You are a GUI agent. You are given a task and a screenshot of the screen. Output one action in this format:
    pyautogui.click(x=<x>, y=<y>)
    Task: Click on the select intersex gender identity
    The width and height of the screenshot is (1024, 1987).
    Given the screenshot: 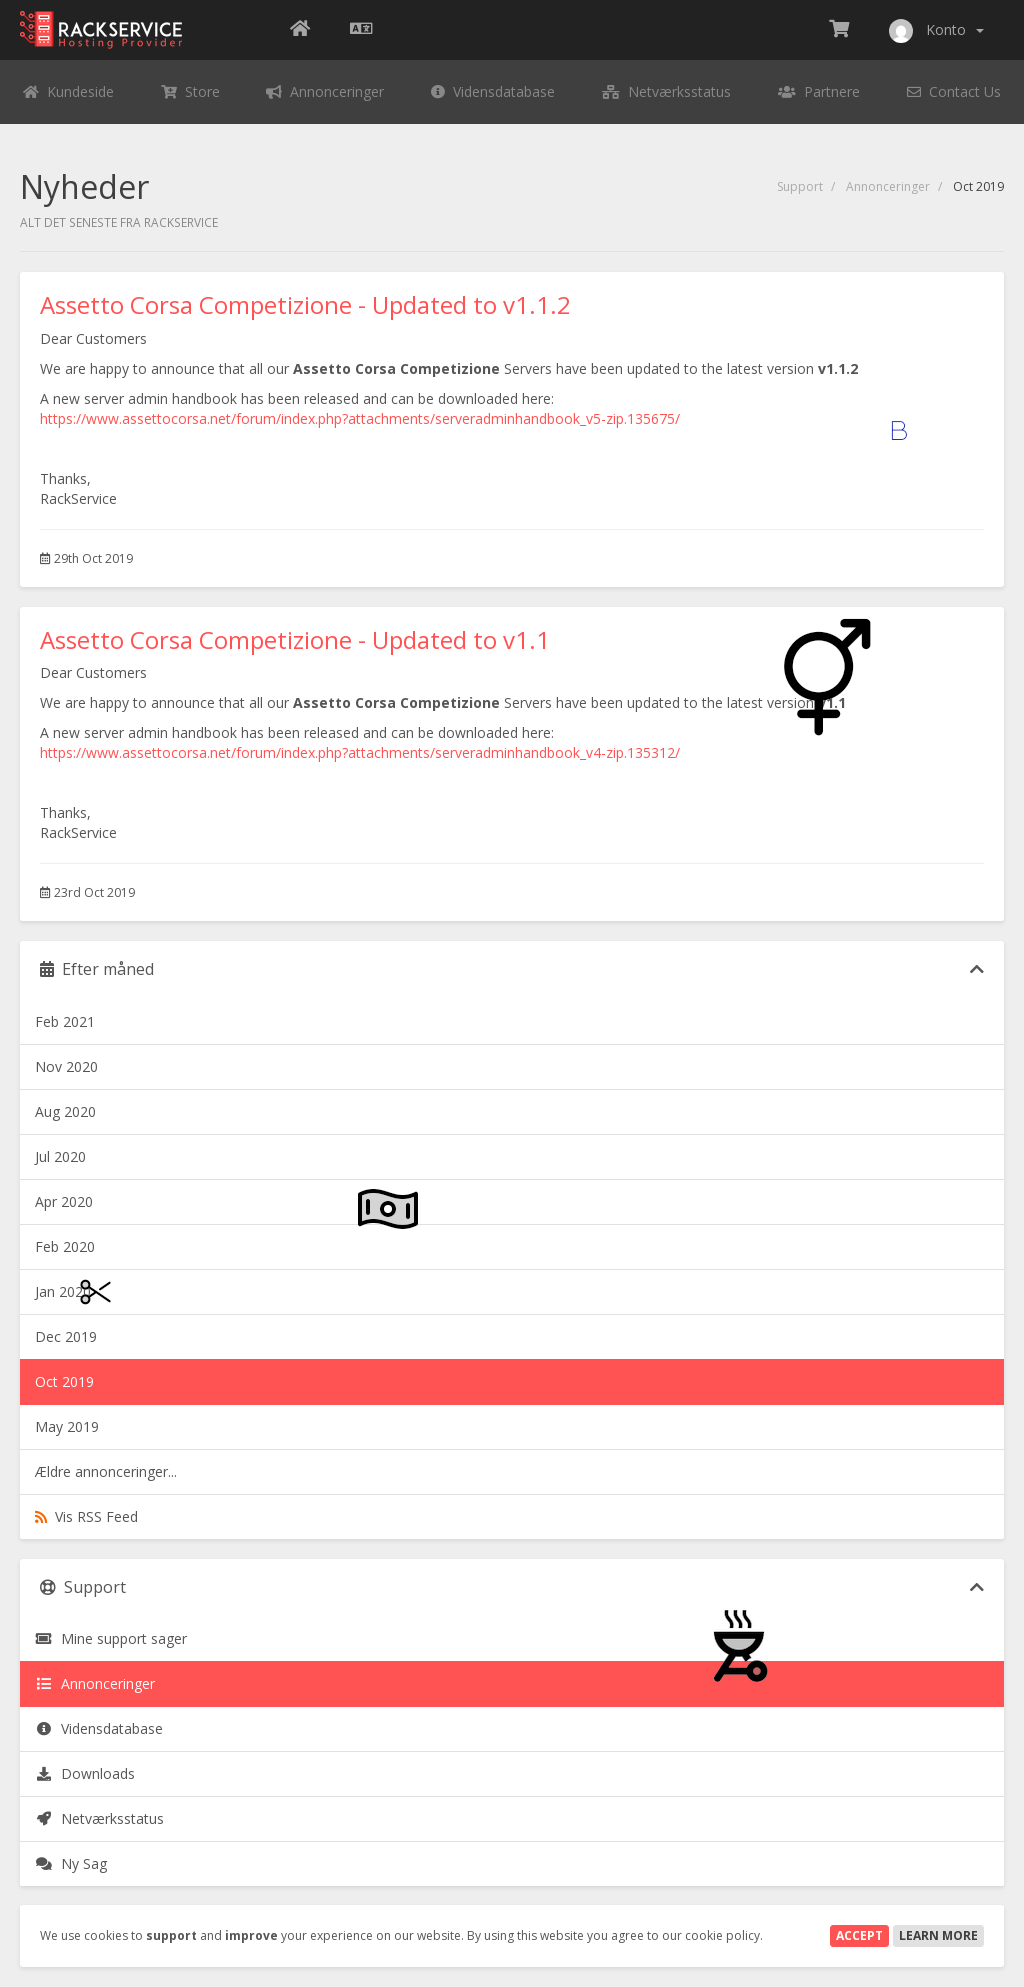 What is the action you would take?
    pyautogui.click(x=823, y=675)
    